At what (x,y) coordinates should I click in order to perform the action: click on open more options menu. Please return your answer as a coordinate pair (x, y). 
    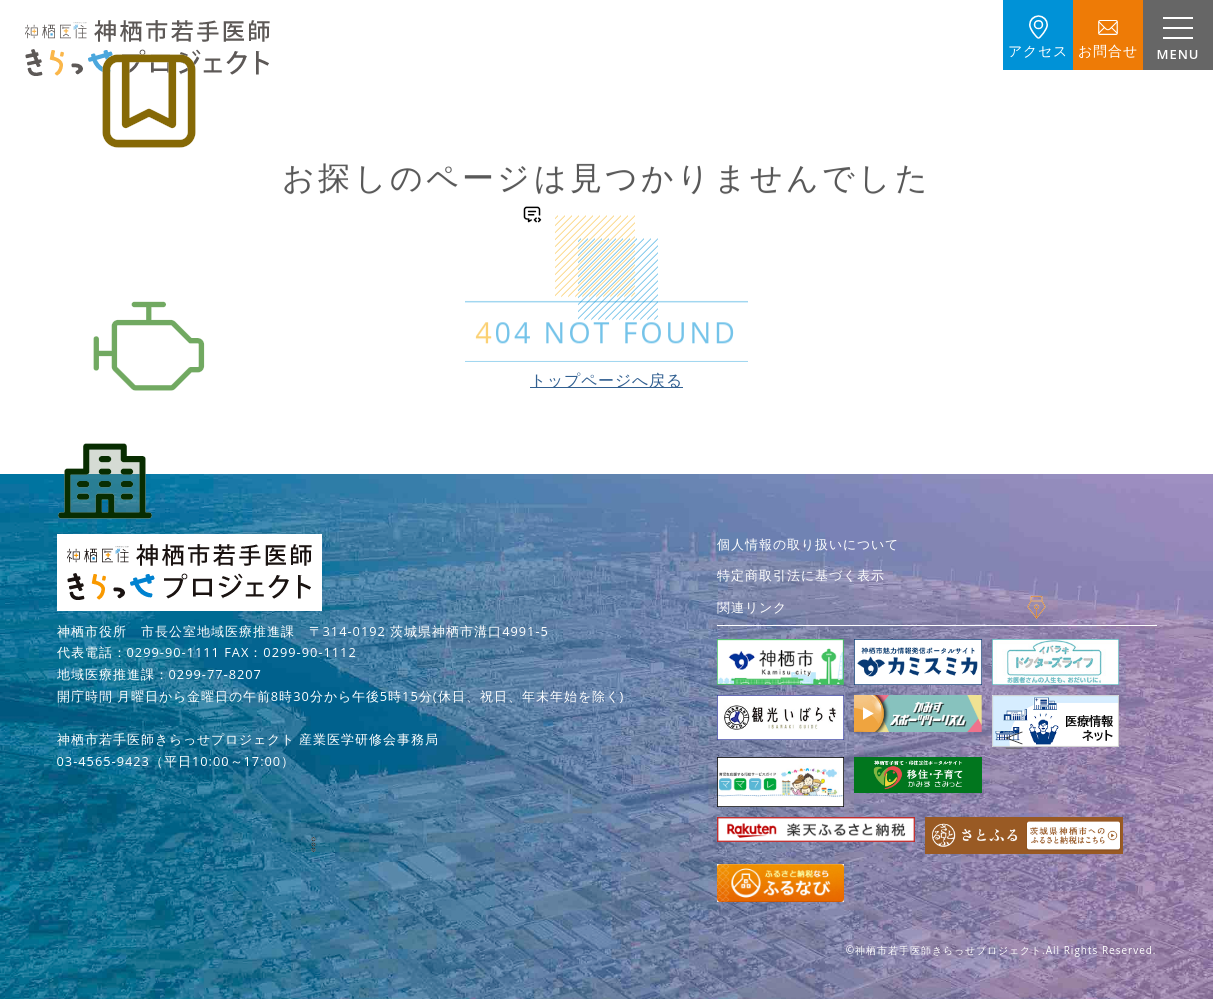
    Looking at the image, I should click on (313, 844).